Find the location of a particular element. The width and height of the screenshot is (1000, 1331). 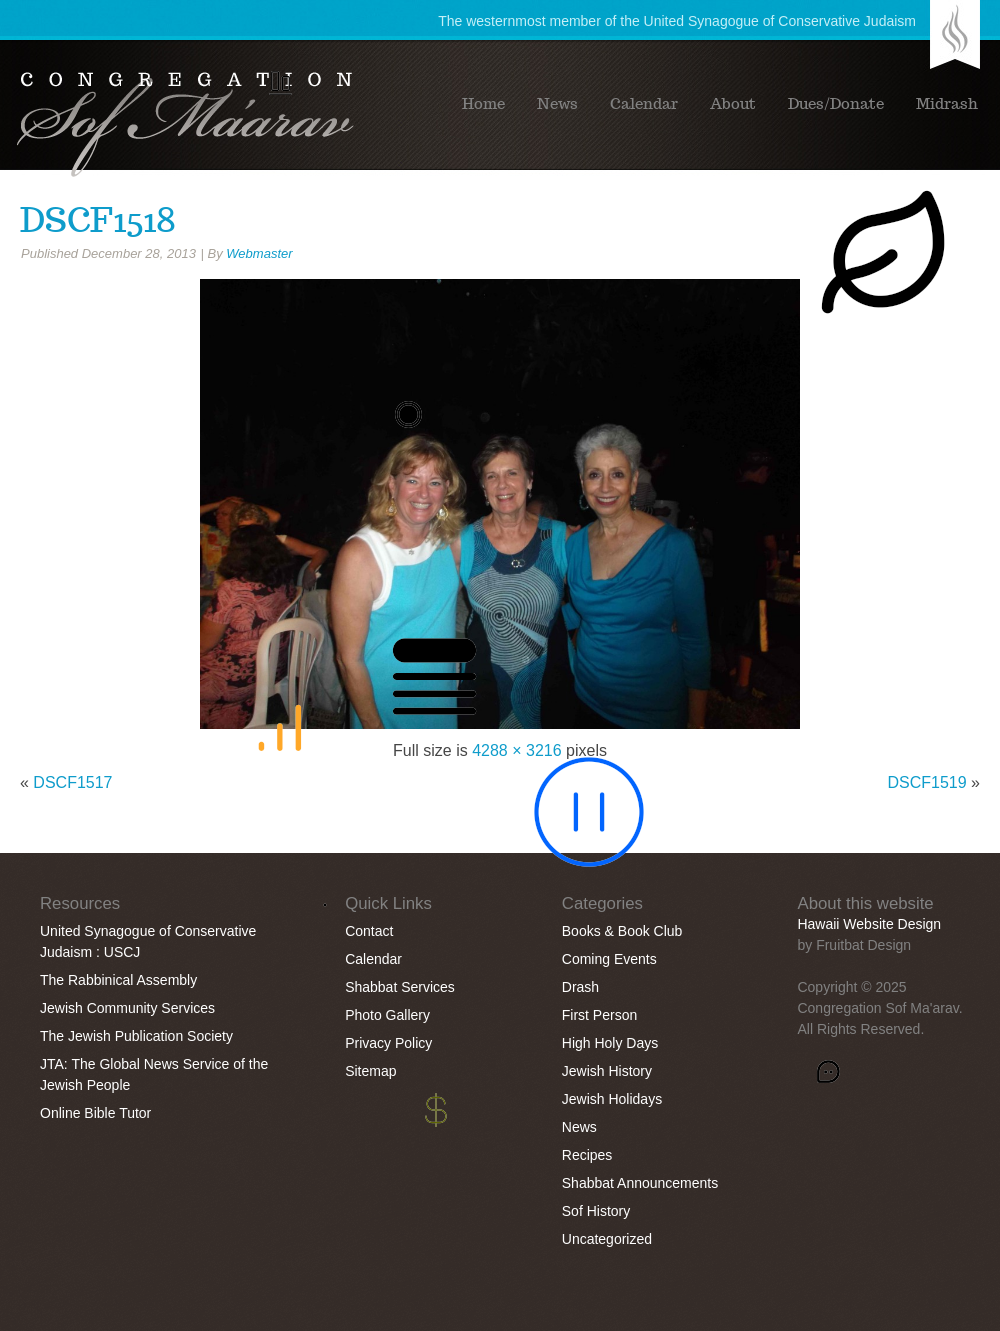

align selected objects to the bottom edge is located at coordinates (280, 83).